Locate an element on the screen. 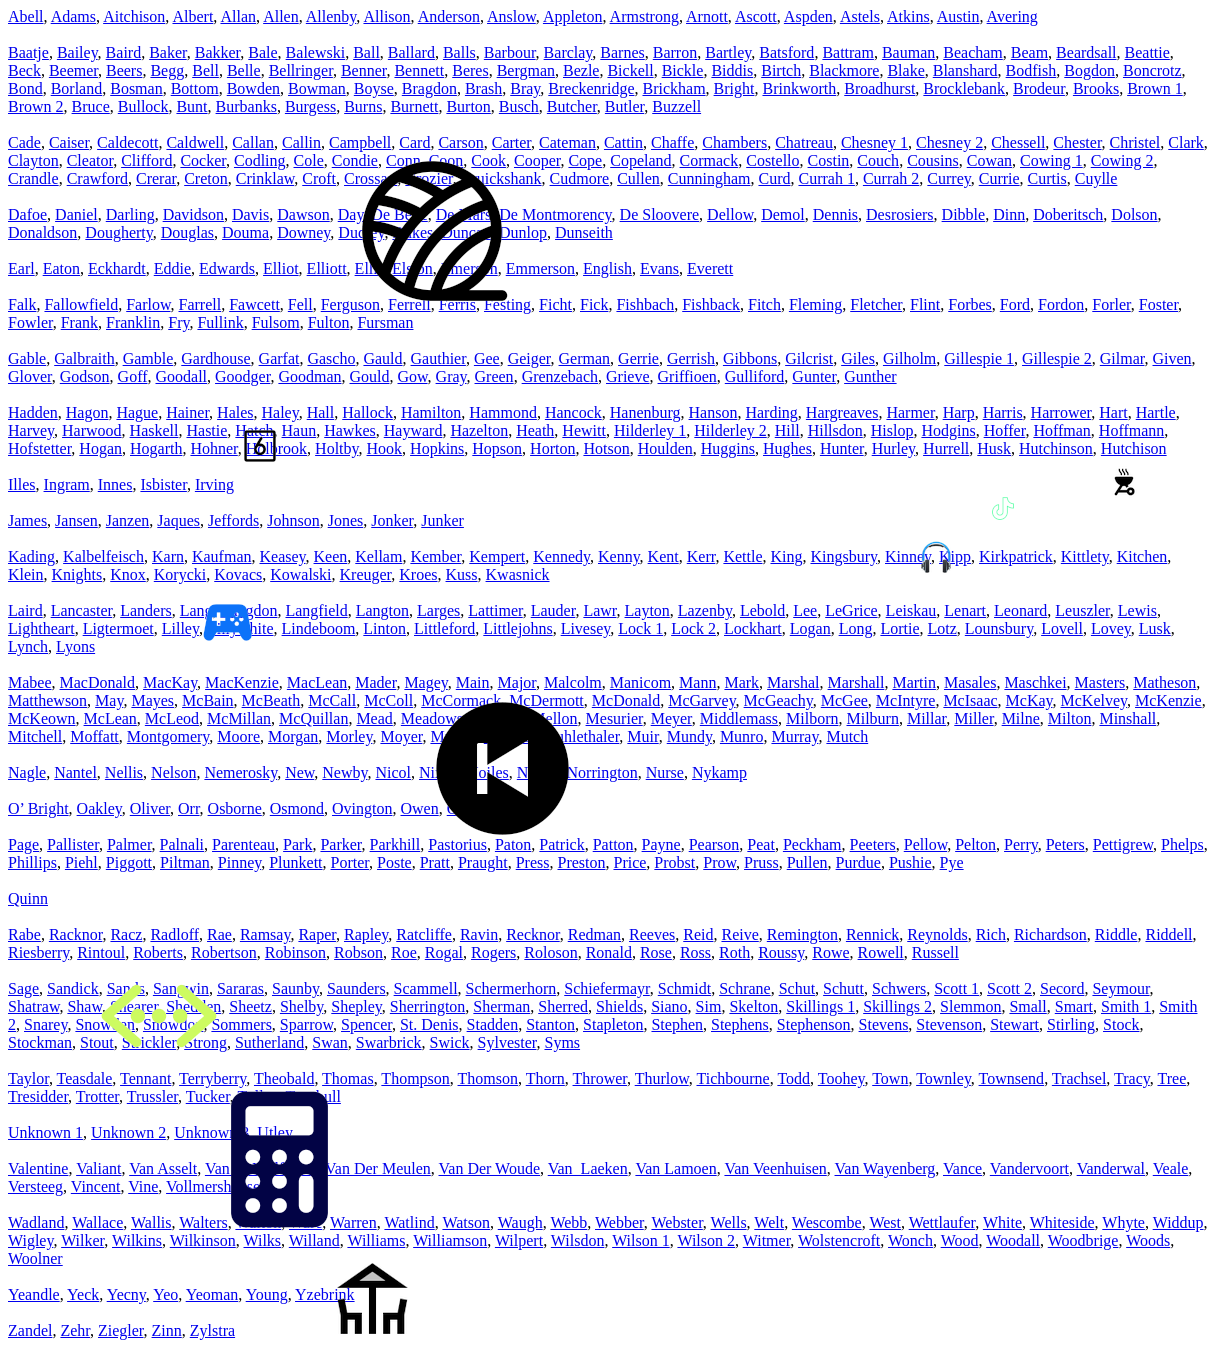  access outdoor deck or patio settings is located at coordinates (372, 1298).